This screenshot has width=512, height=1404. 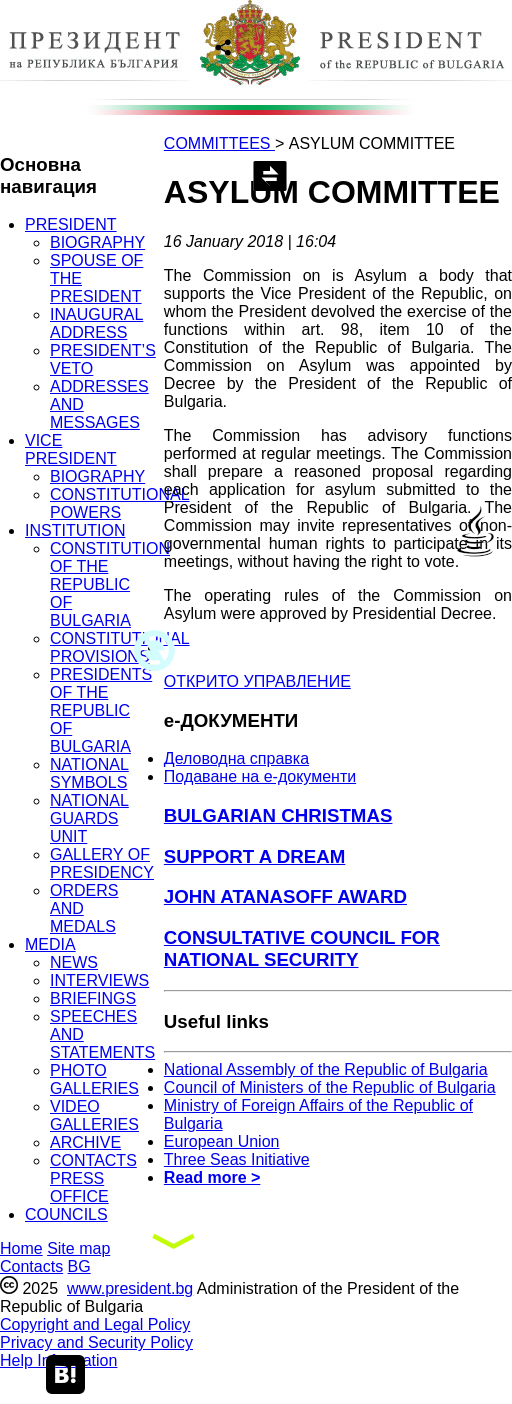 What do you see at coordinates (154, 650) in the screenshot?
I see `disable auto-refresh` at bounding box center [154, 650].